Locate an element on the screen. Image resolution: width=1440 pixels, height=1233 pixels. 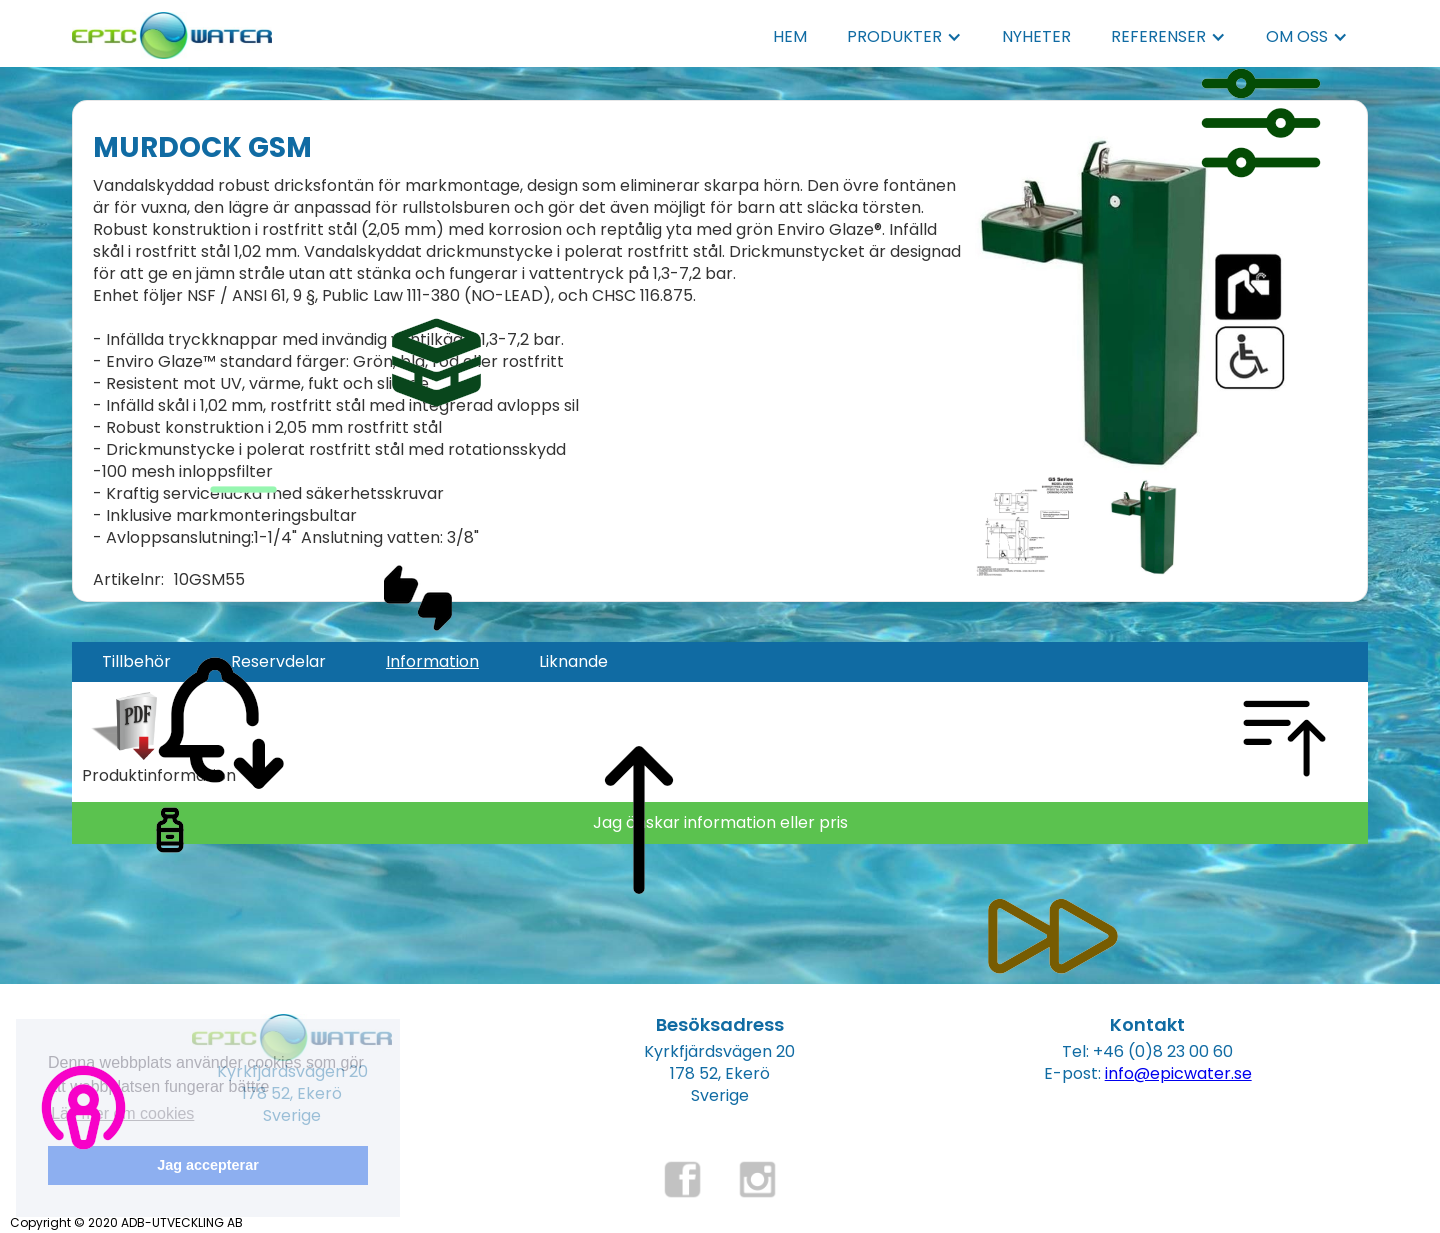
view vaccine or medication information is located at coordinates (170, 830).